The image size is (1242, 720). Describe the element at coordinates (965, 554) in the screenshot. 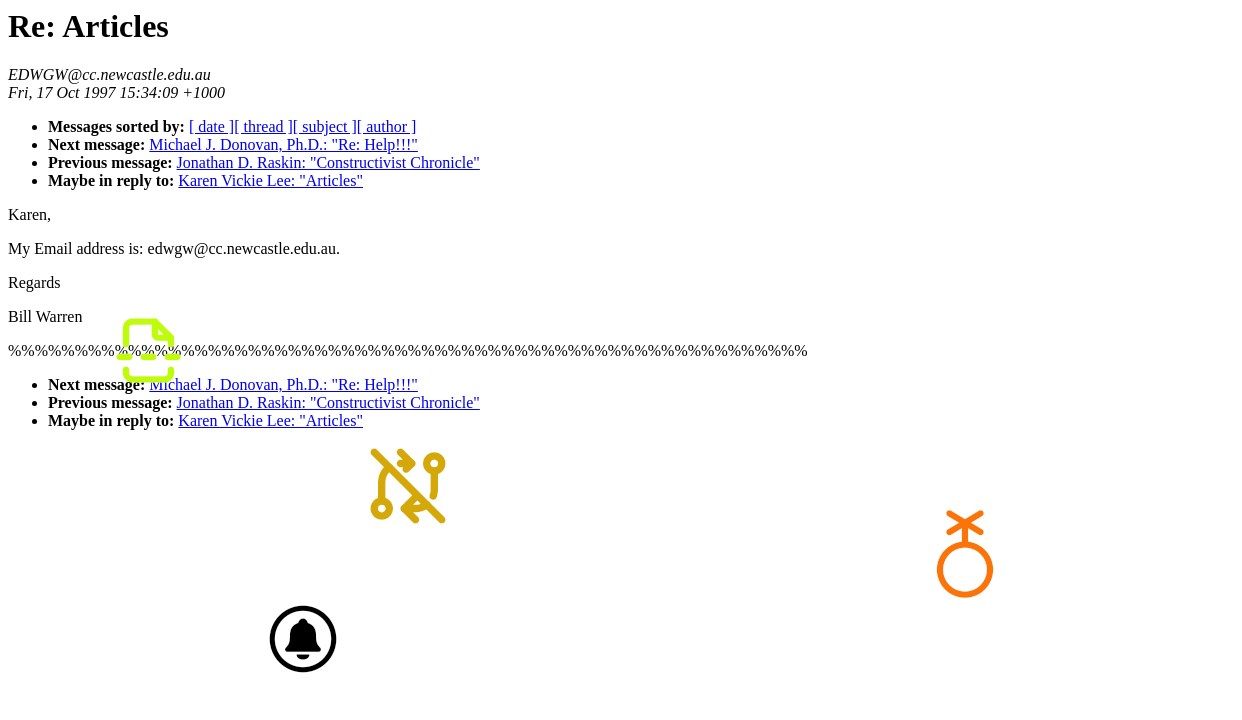

I see `indicates nonbinary gender identity option` at that location.